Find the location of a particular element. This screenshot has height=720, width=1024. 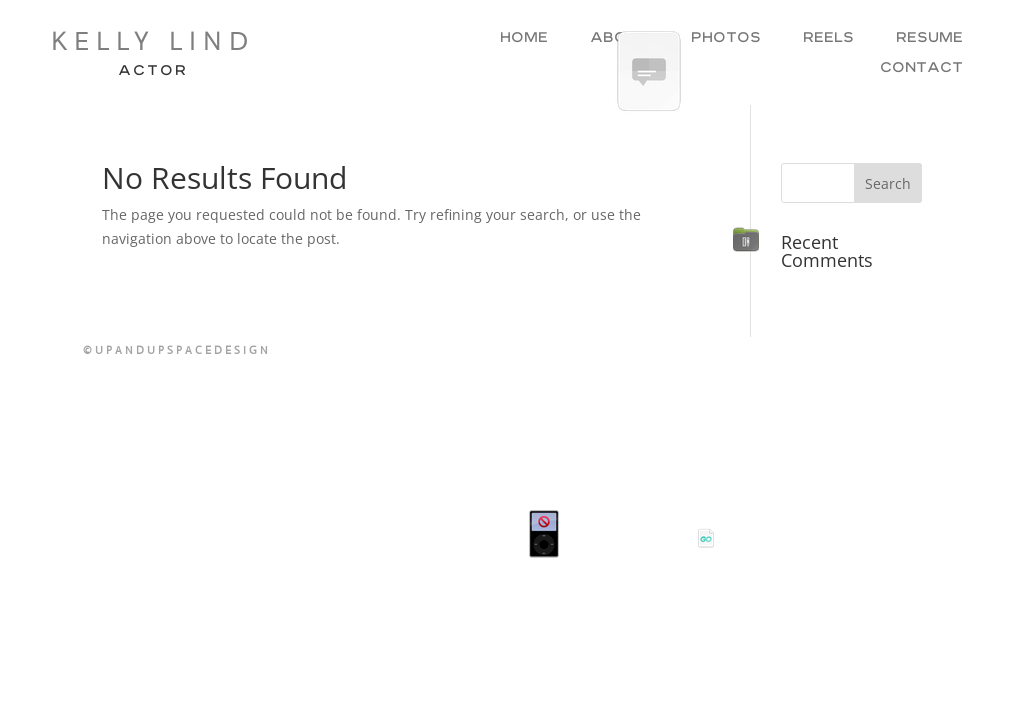

a subrip subtitle file (.srt) is located at coordinates (649, 71).